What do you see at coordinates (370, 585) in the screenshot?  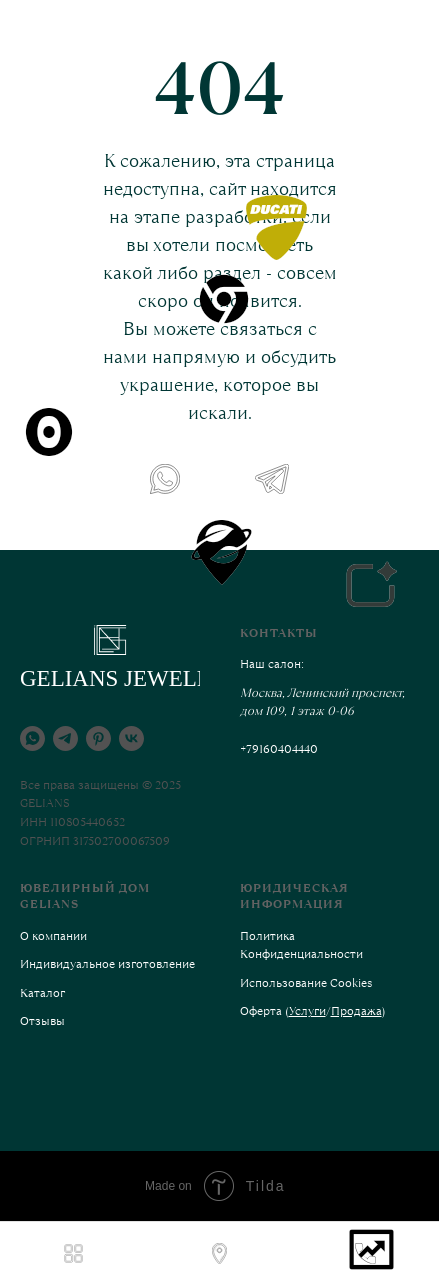 I see `generate content using AI` at bounding box center [370, 585].